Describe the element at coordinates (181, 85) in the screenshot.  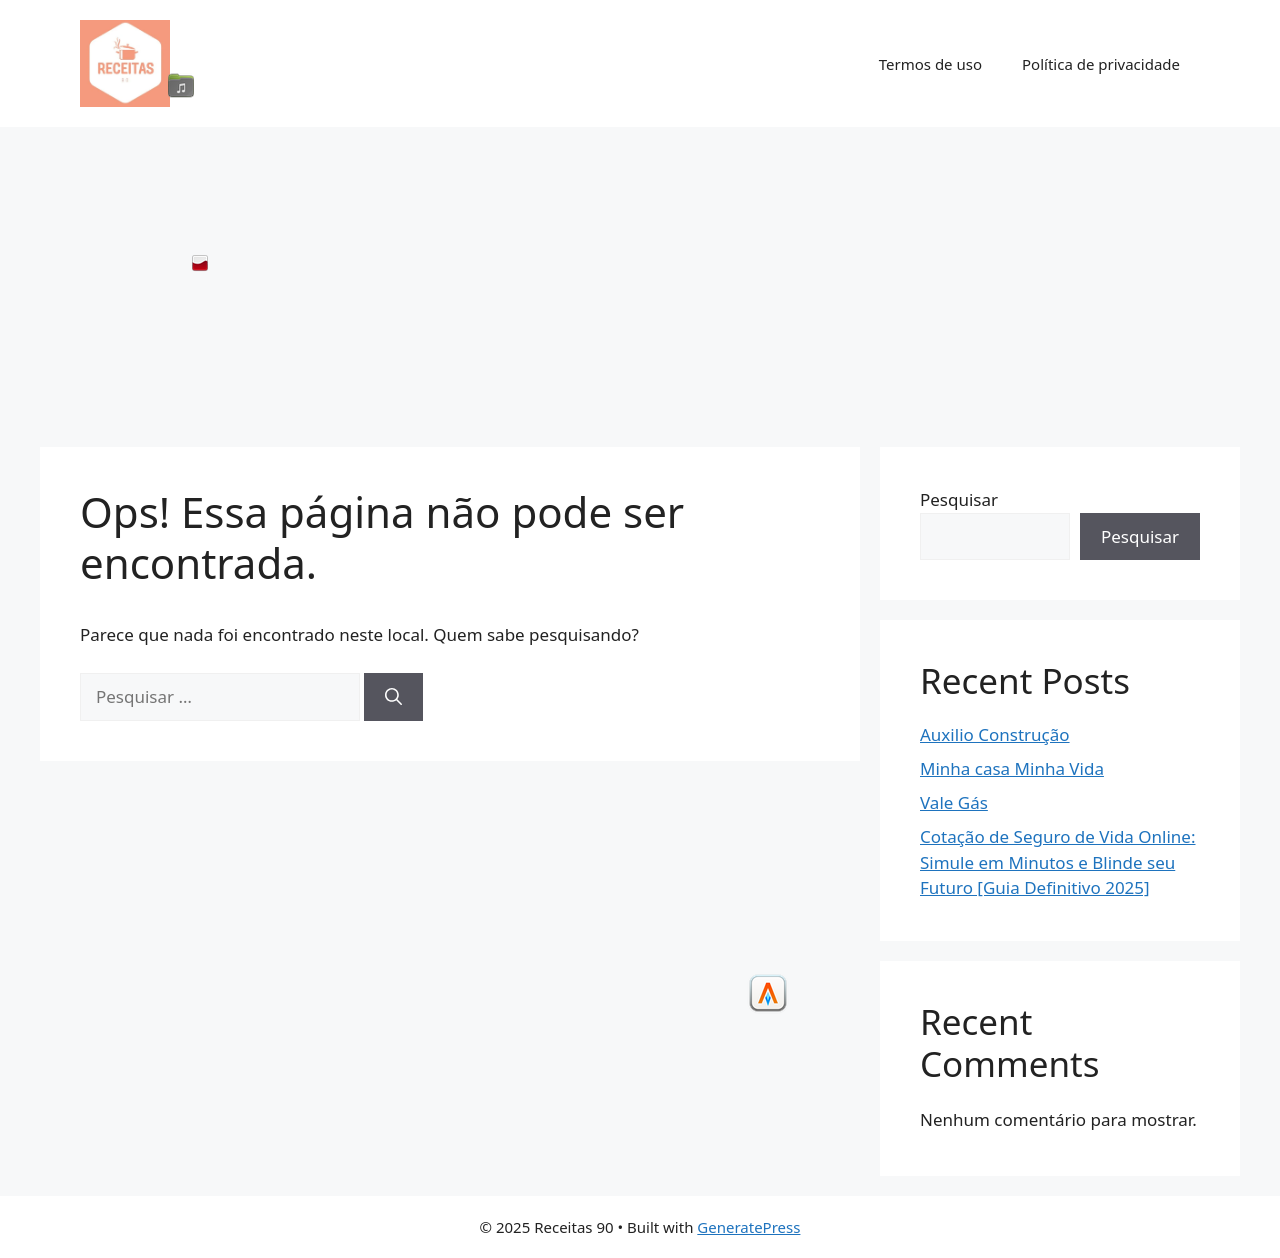
I see `open your music folder` at that location.